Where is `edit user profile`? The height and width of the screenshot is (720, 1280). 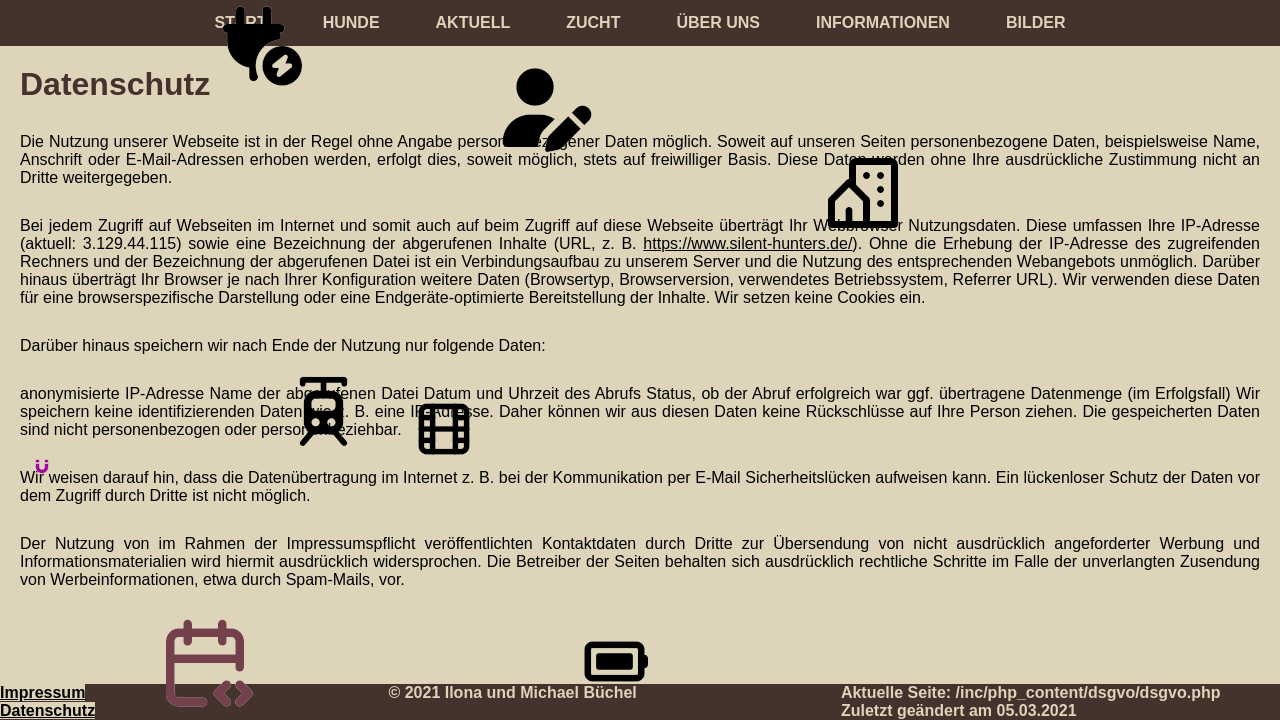
edit user profile is located at coordinates (545, 107).